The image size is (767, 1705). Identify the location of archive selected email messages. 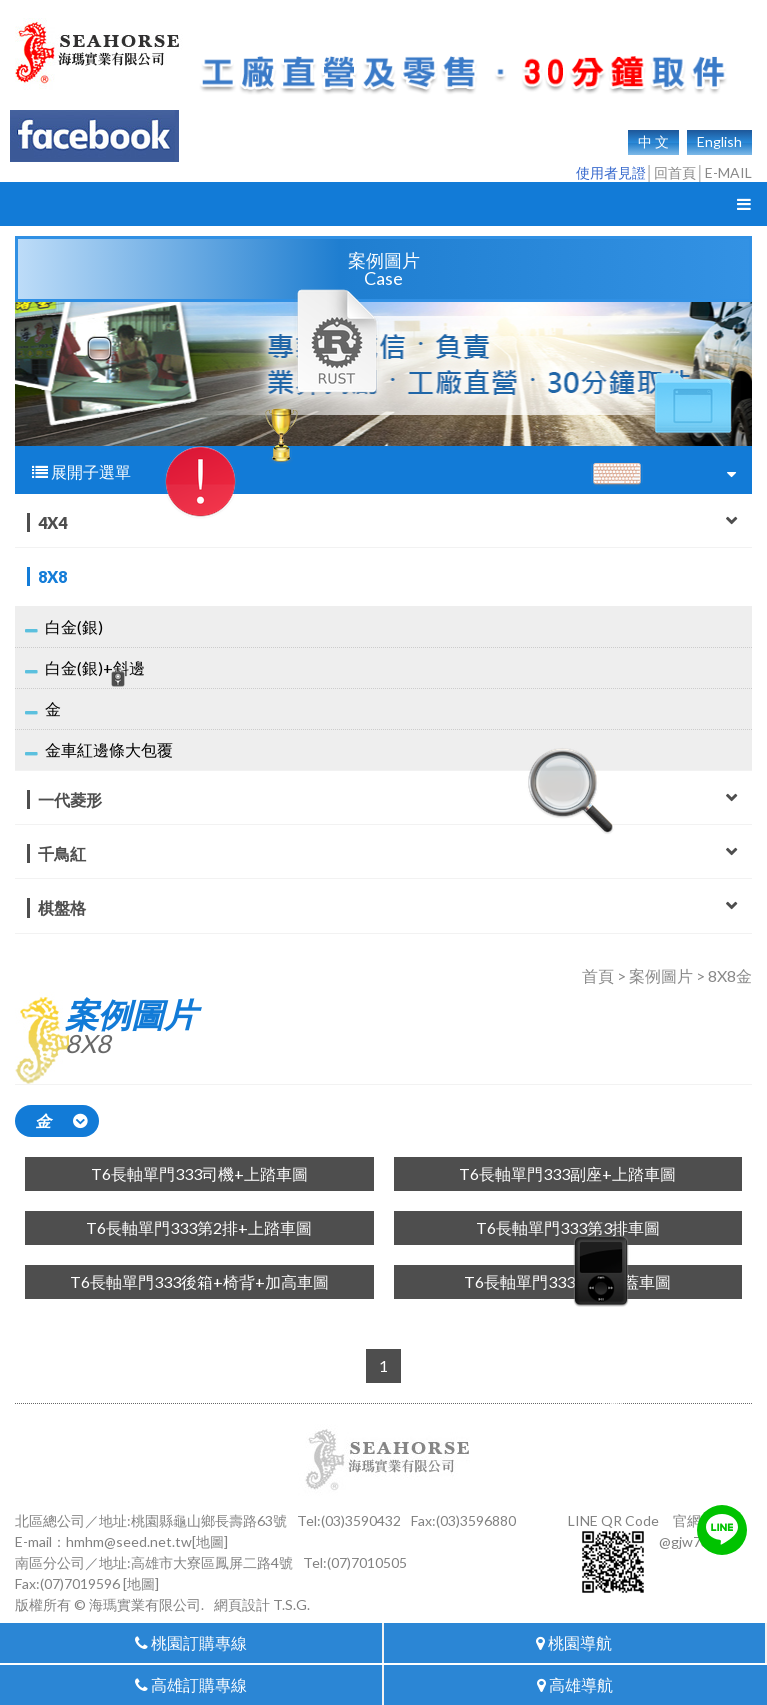
(118, 679).